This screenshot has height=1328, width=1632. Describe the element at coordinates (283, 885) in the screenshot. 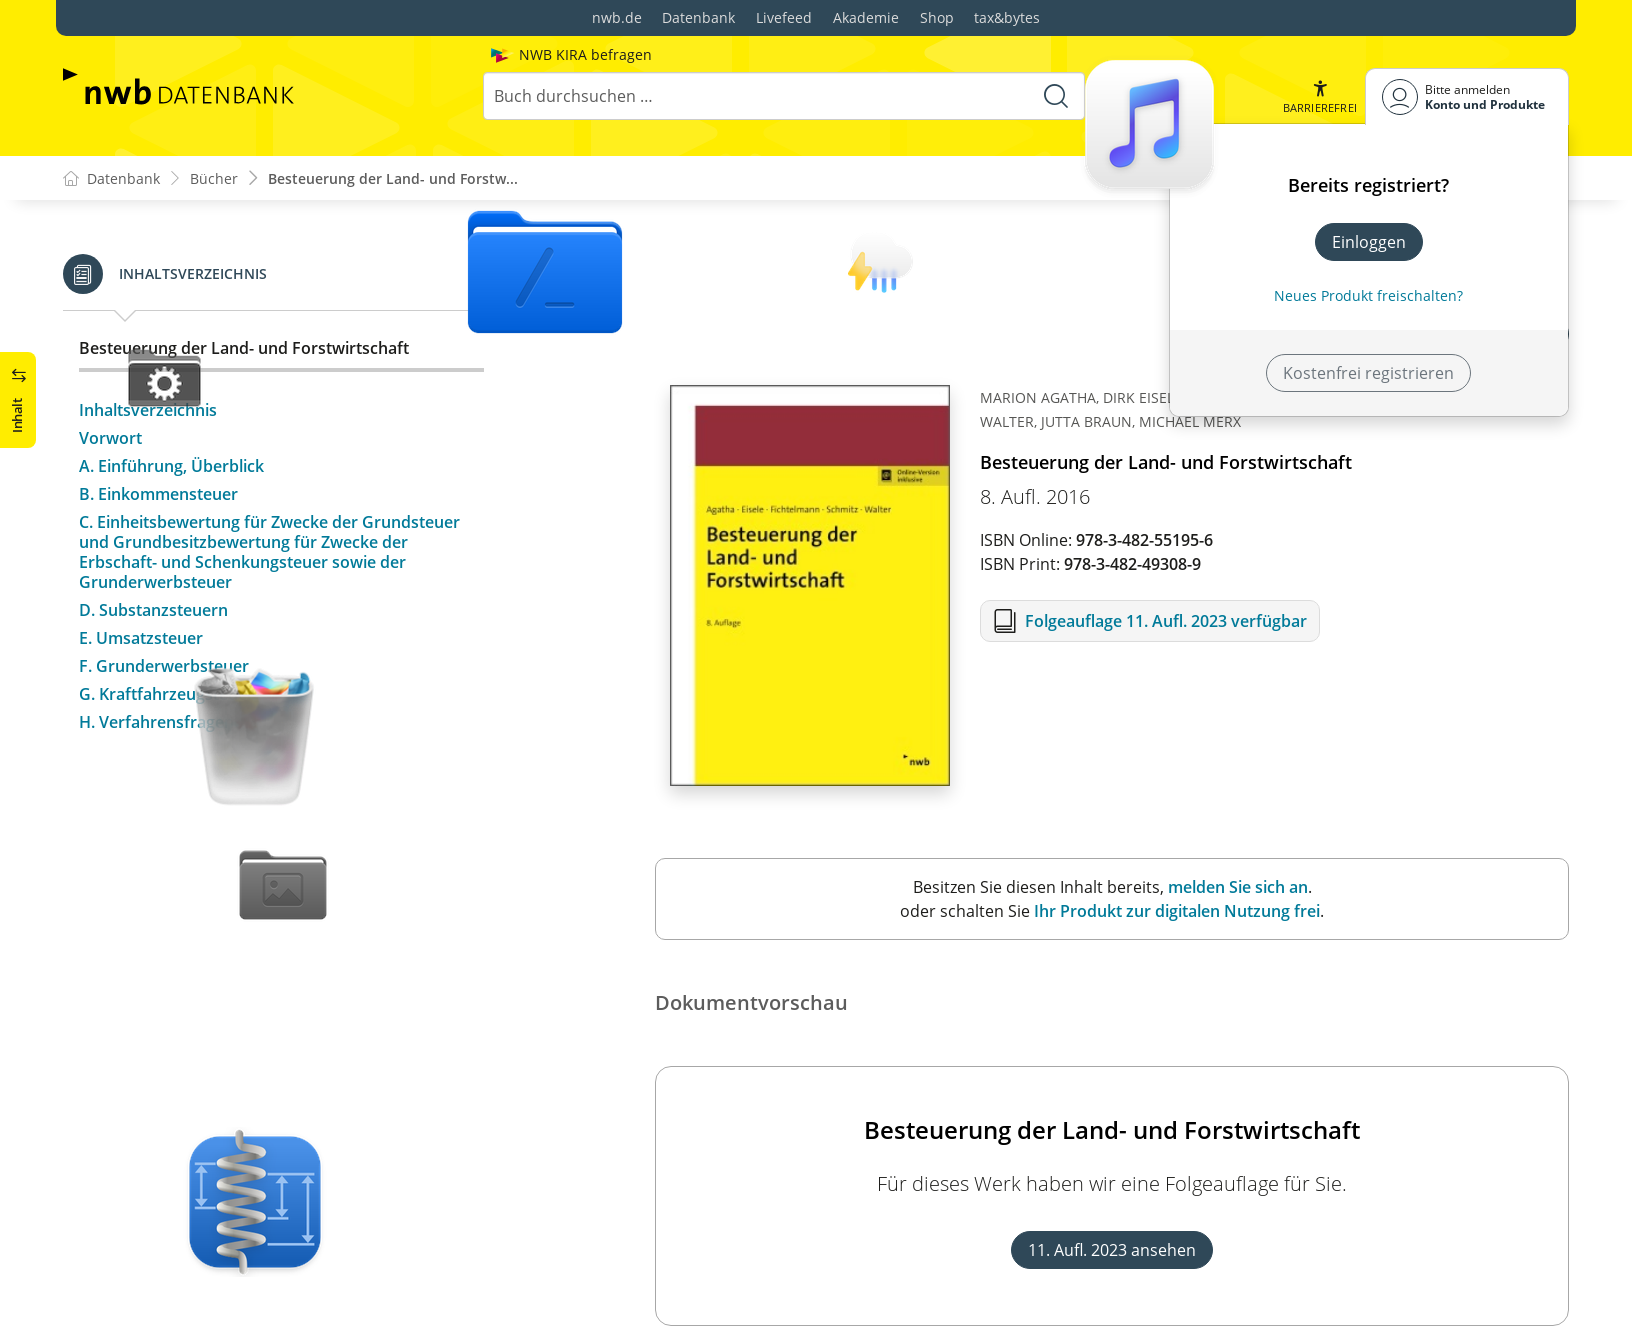

I see `open your images folder` at that location.